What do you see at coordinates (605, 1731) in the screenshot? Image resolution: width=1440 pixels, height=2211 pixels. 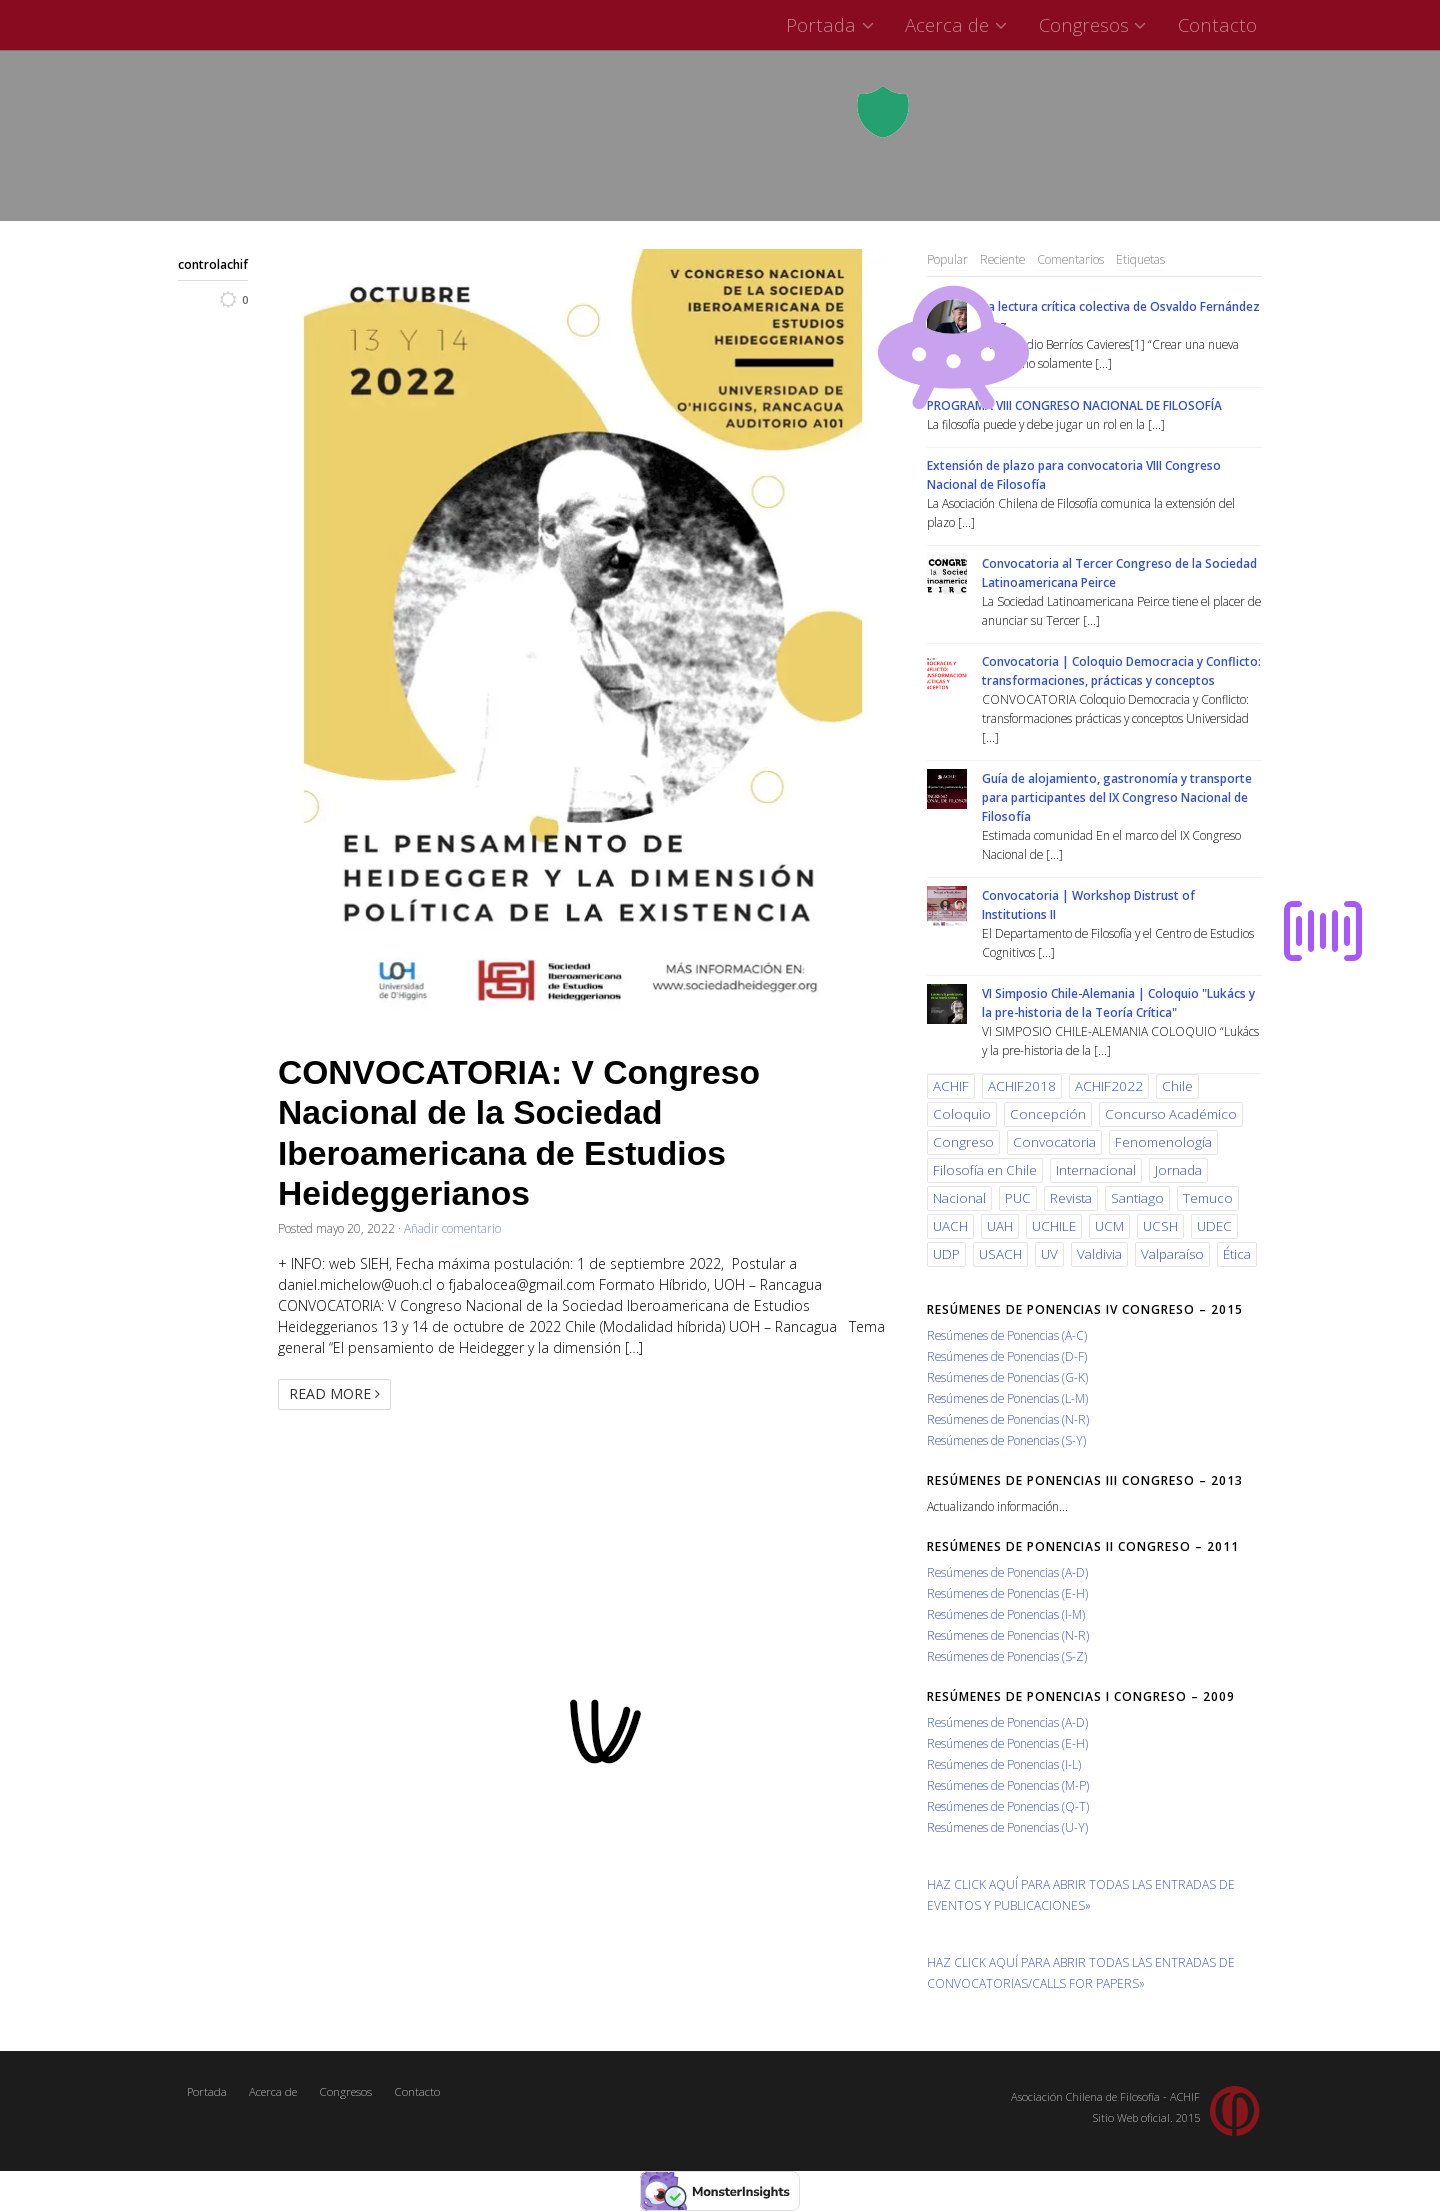 I see `open windy weather app` at bounding box center [605, 1731].